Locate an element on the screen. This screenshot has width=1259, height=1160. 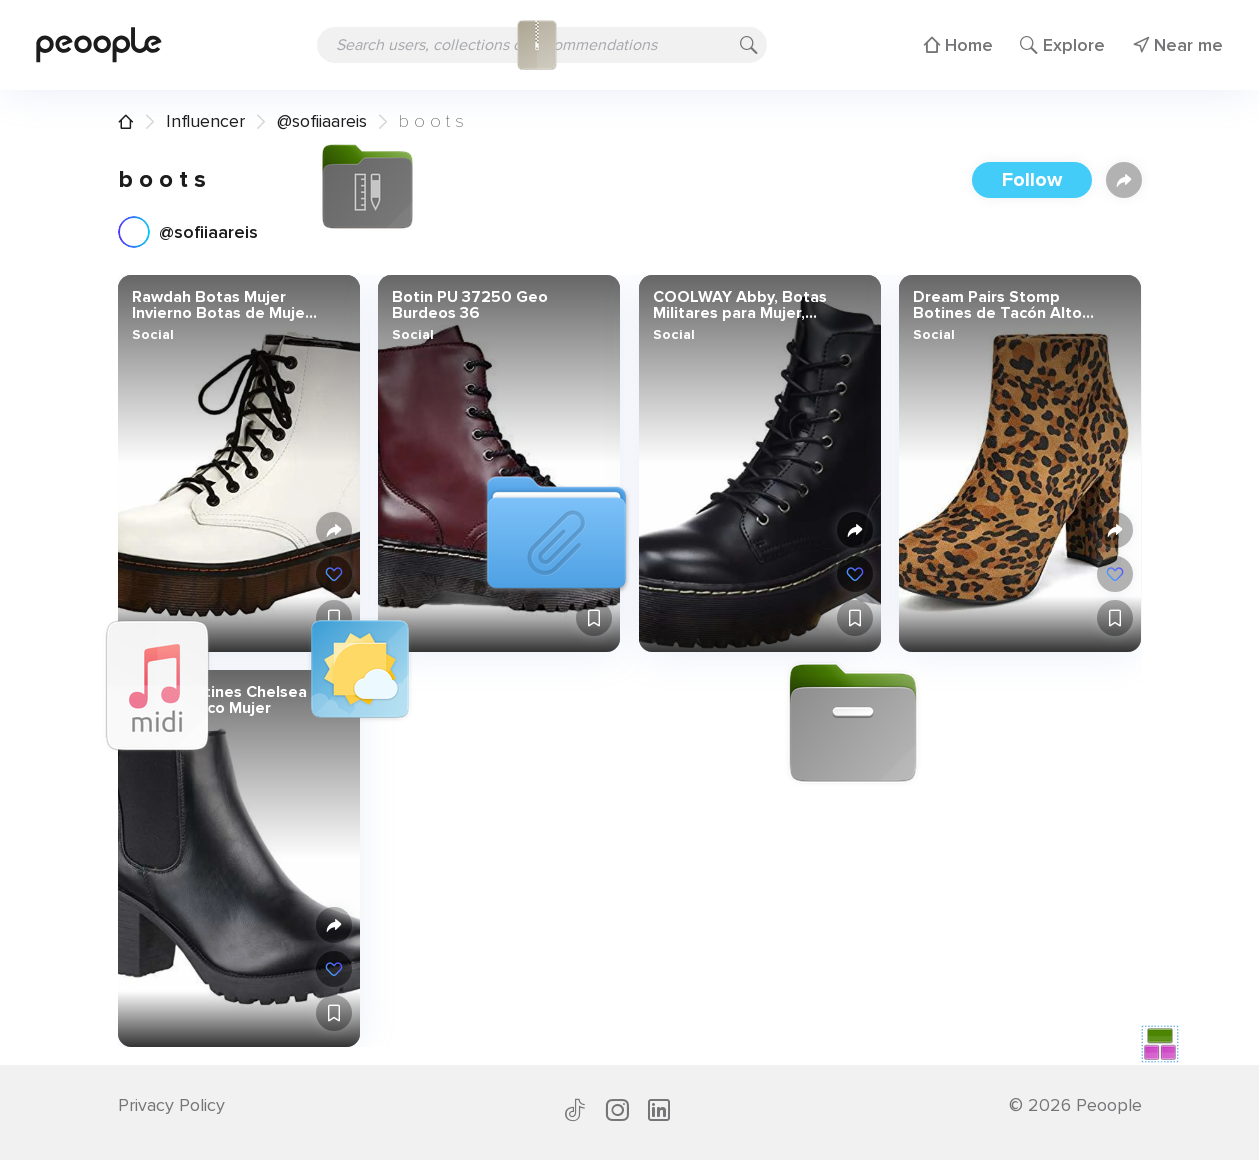
open the weather app is located at coordinates (360, 669).